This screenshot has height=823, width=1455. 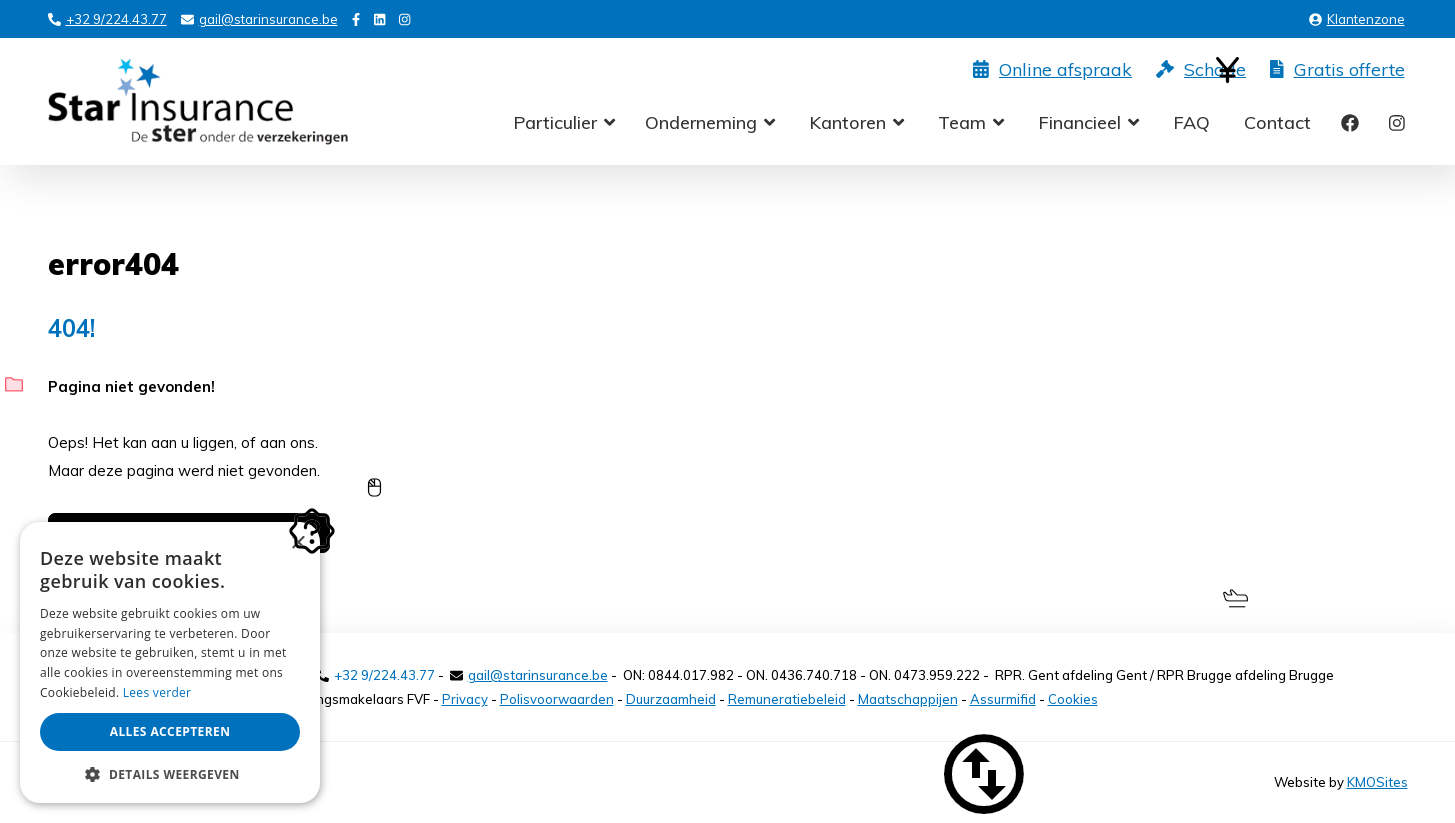 What do you see at coordinates (374, 487) in the screenshot?
I see `indicates left mouse button click action` at bounding box center [374, 487].